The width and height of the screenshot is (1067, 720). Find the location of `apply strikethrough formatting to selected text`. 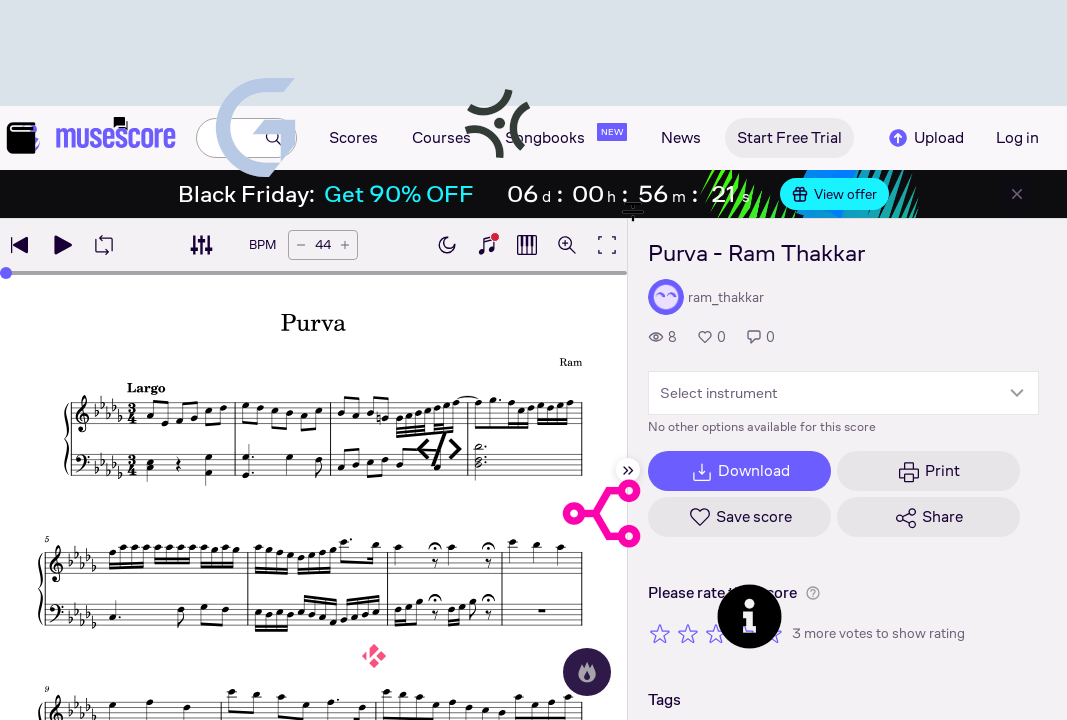

apply strikethrough formatting to selected text is located at coordinates (633, 212).